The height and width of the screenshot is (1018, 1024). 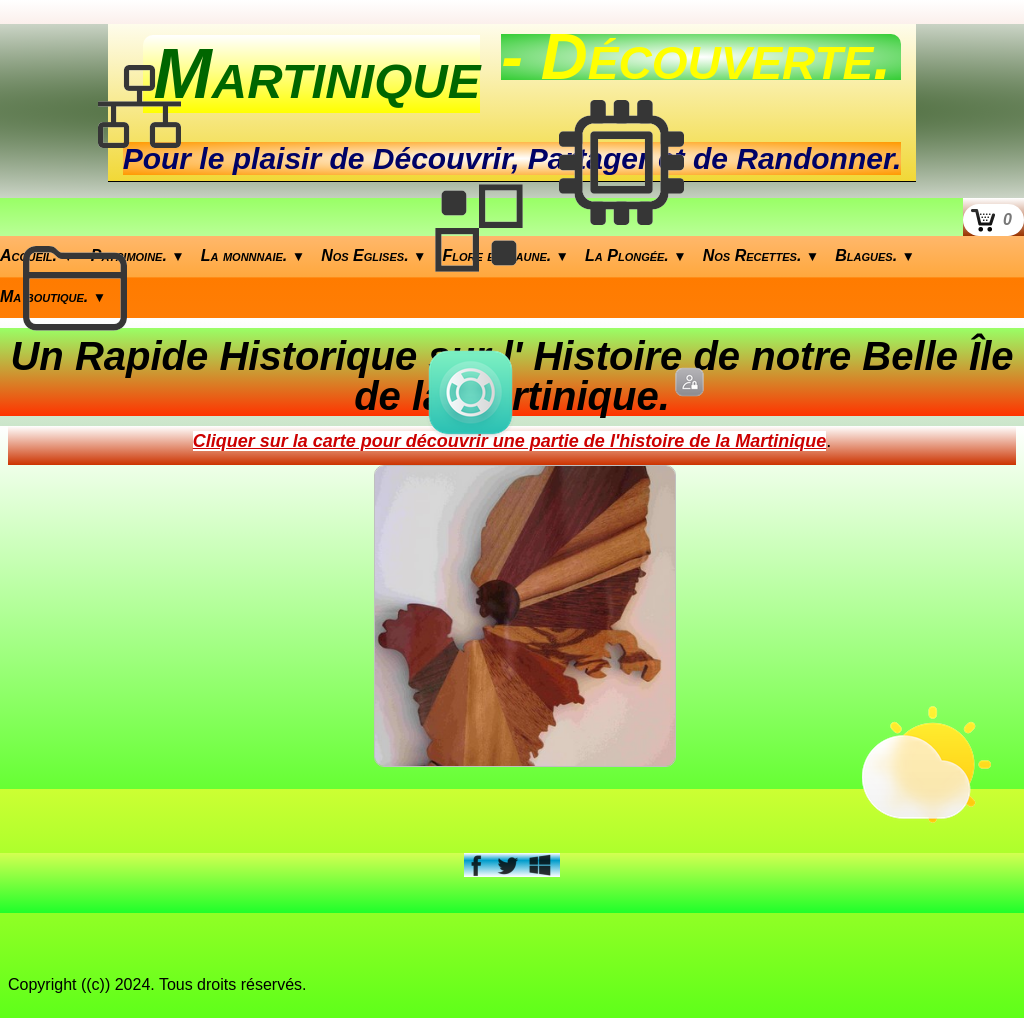 I want to click on view wired network connections, so click(x=139, y=106).